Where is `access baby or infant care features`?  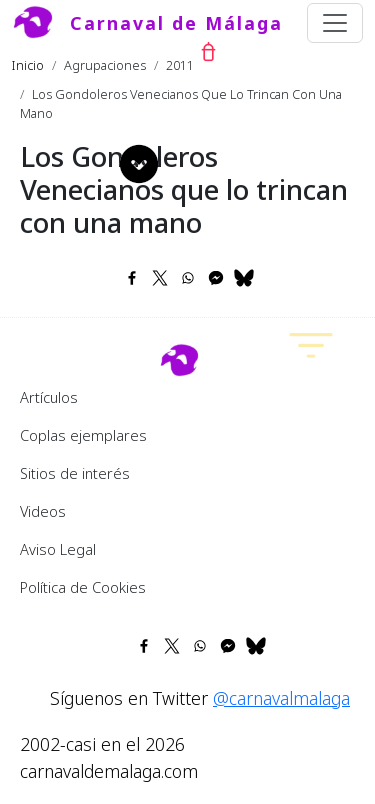 access baby or infant care features is located at coordinates (208, 51).